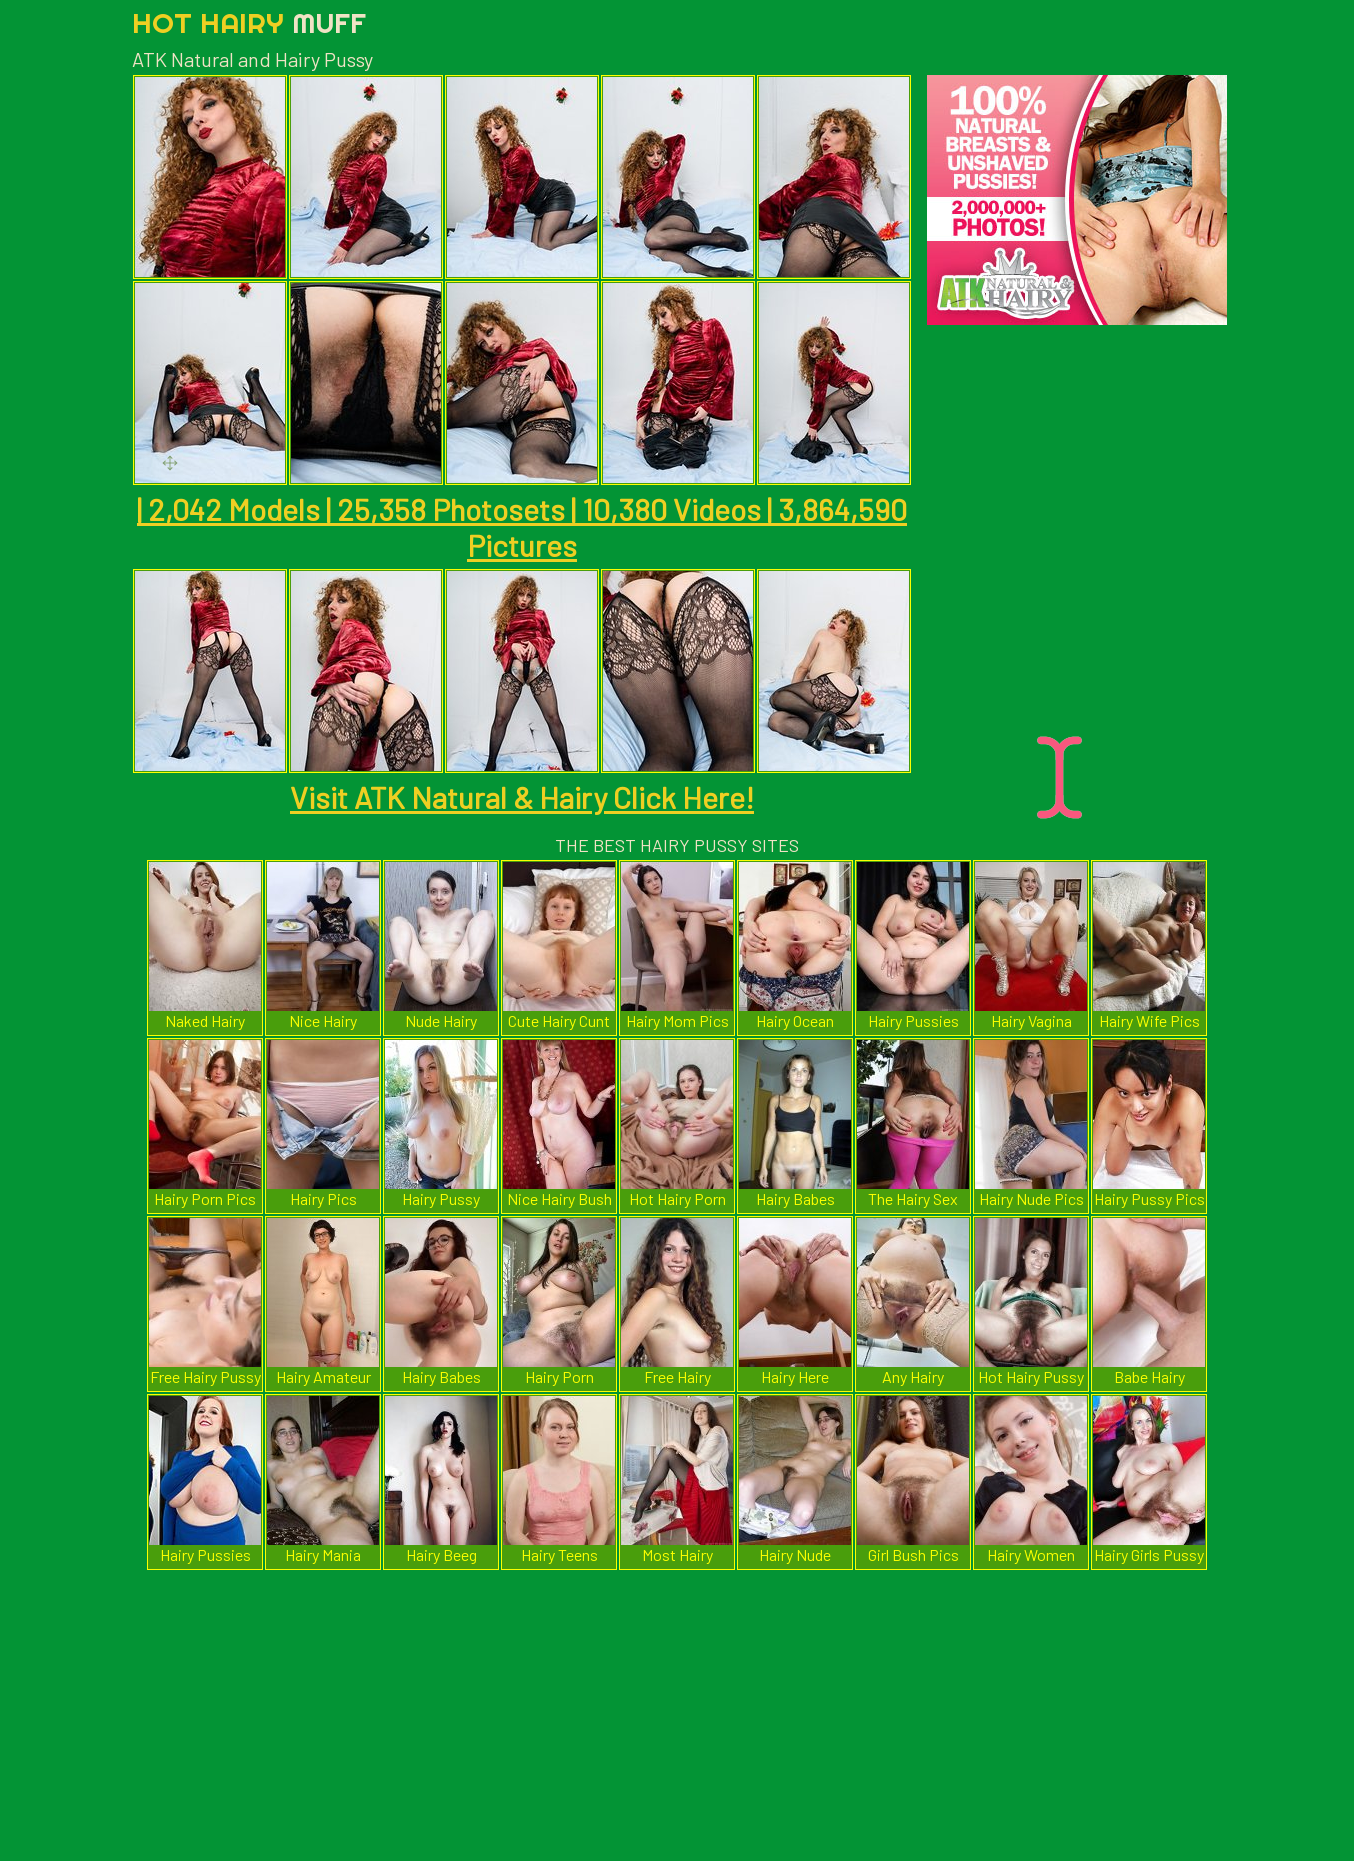 This screenshot has width=1354, height=1861. Describe the element at coordinates (1059, 777) in the screenshot. I see `indicates an active text input field` at that location.